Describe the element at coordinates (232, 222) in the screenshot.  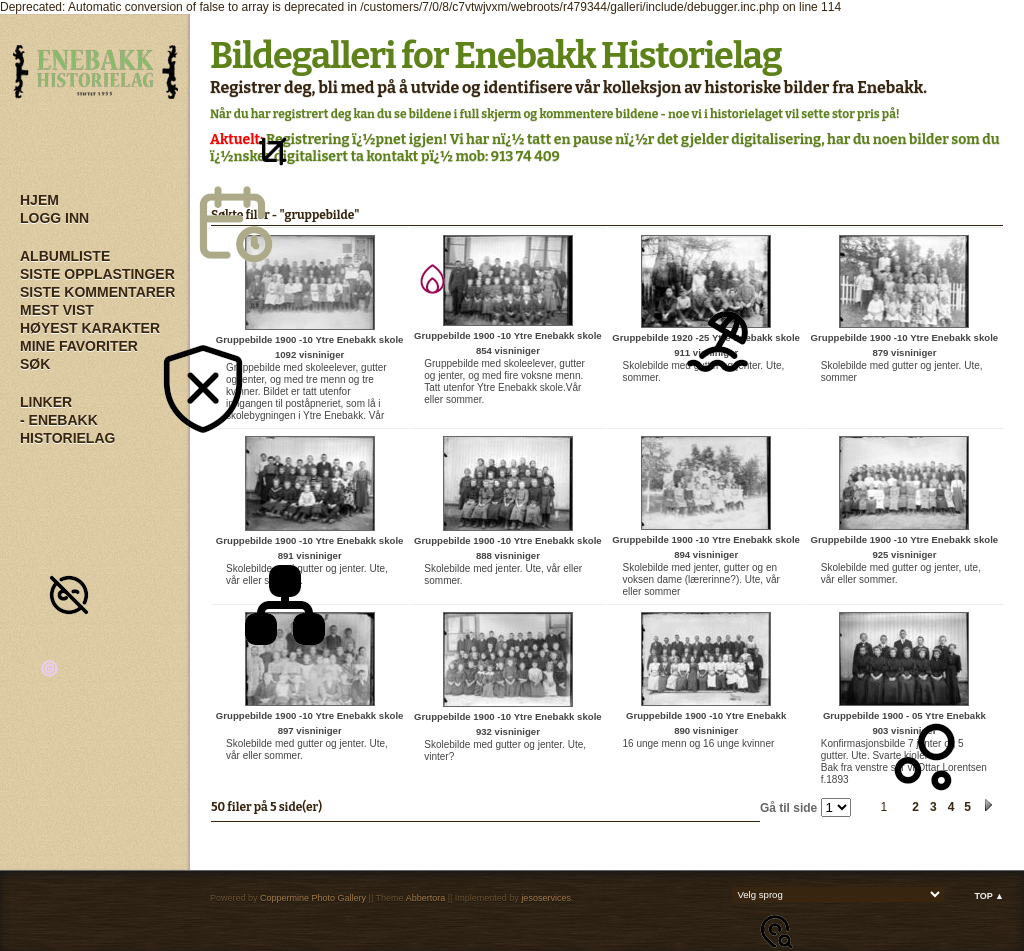
I see `schedule an event with a specific time` at that location.